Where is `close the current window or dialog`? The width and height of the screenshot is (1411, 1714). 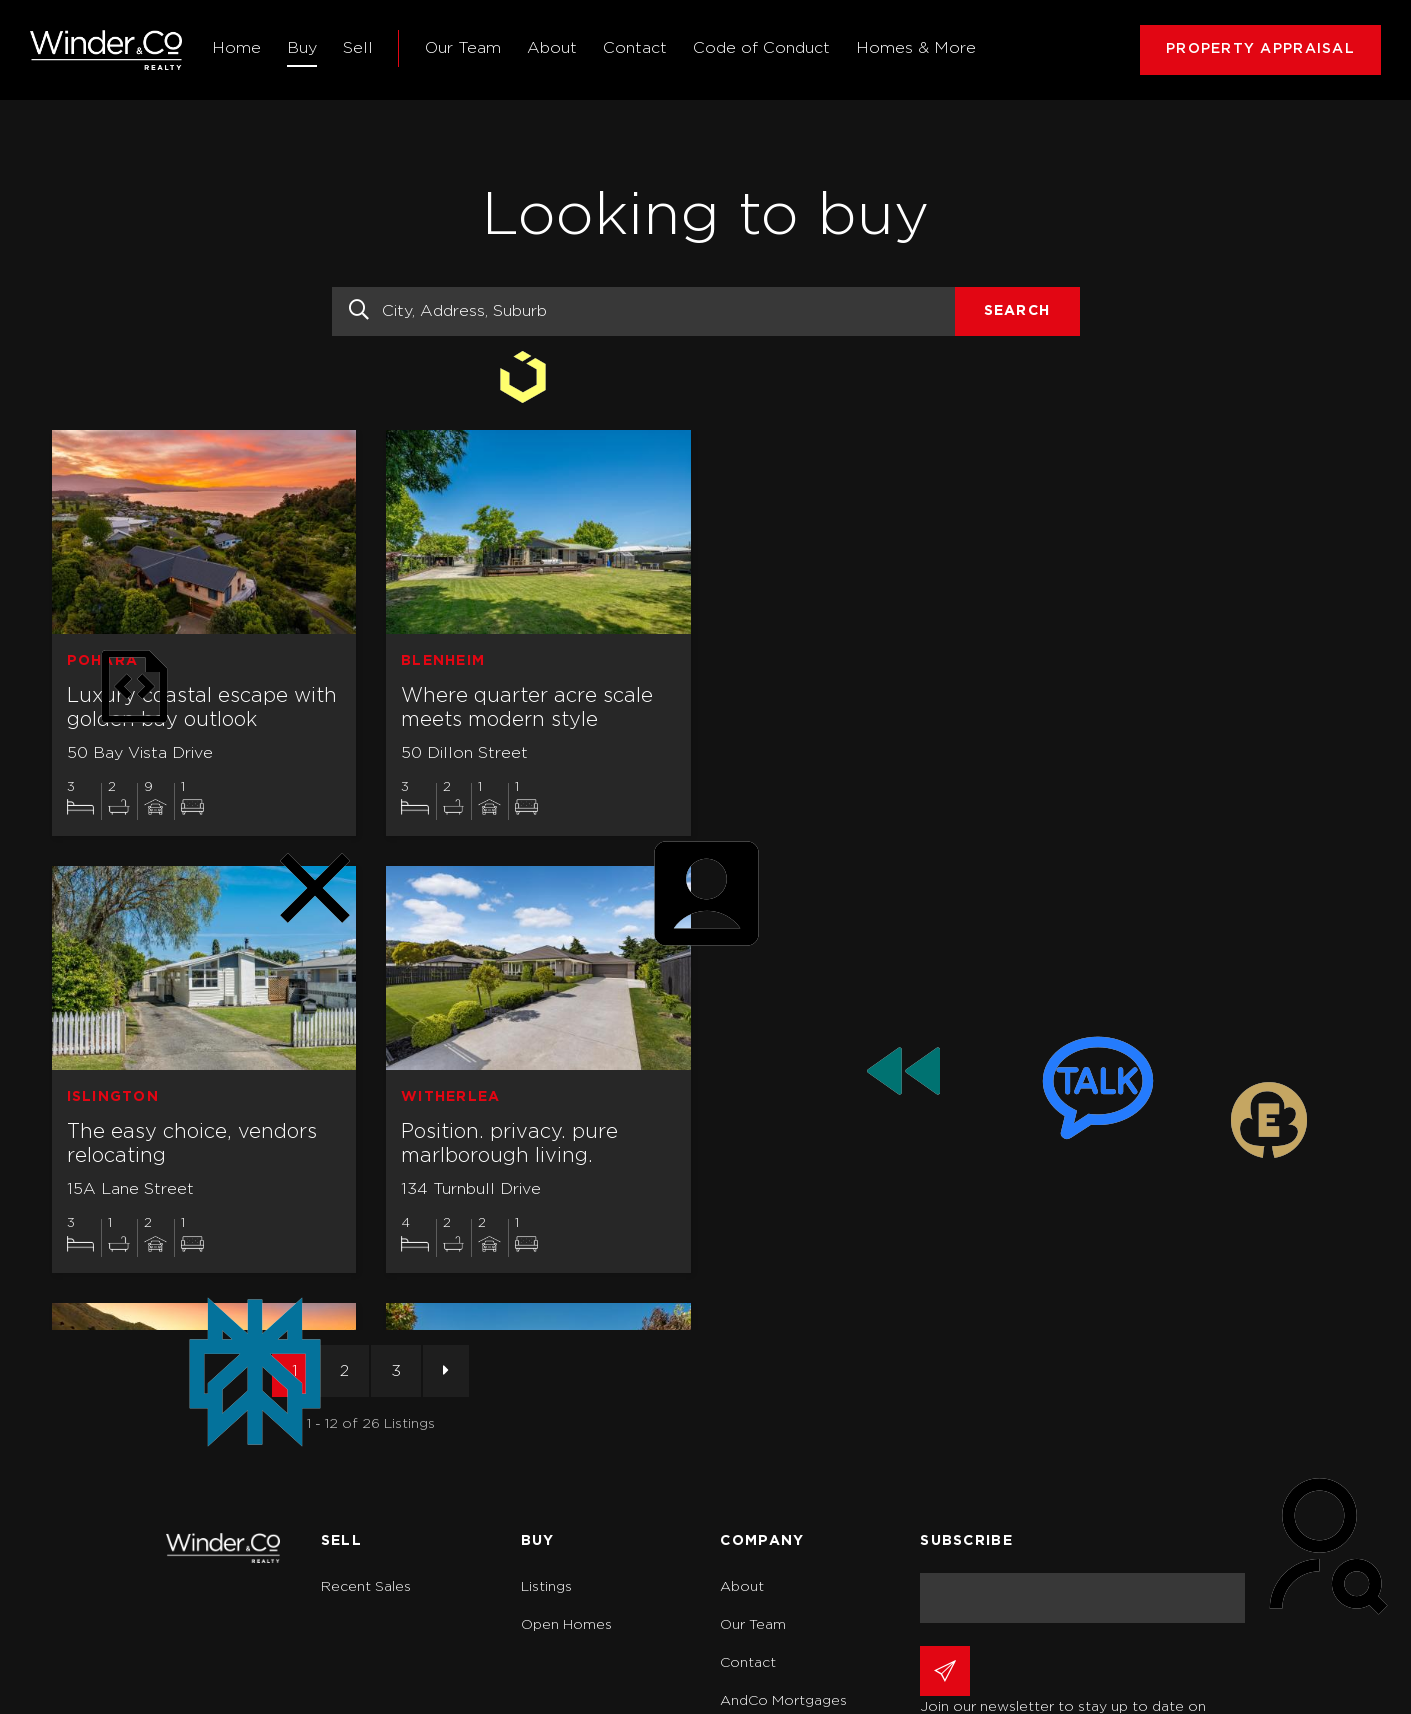
close the current window or dialog is located at coordinates (315, 888).